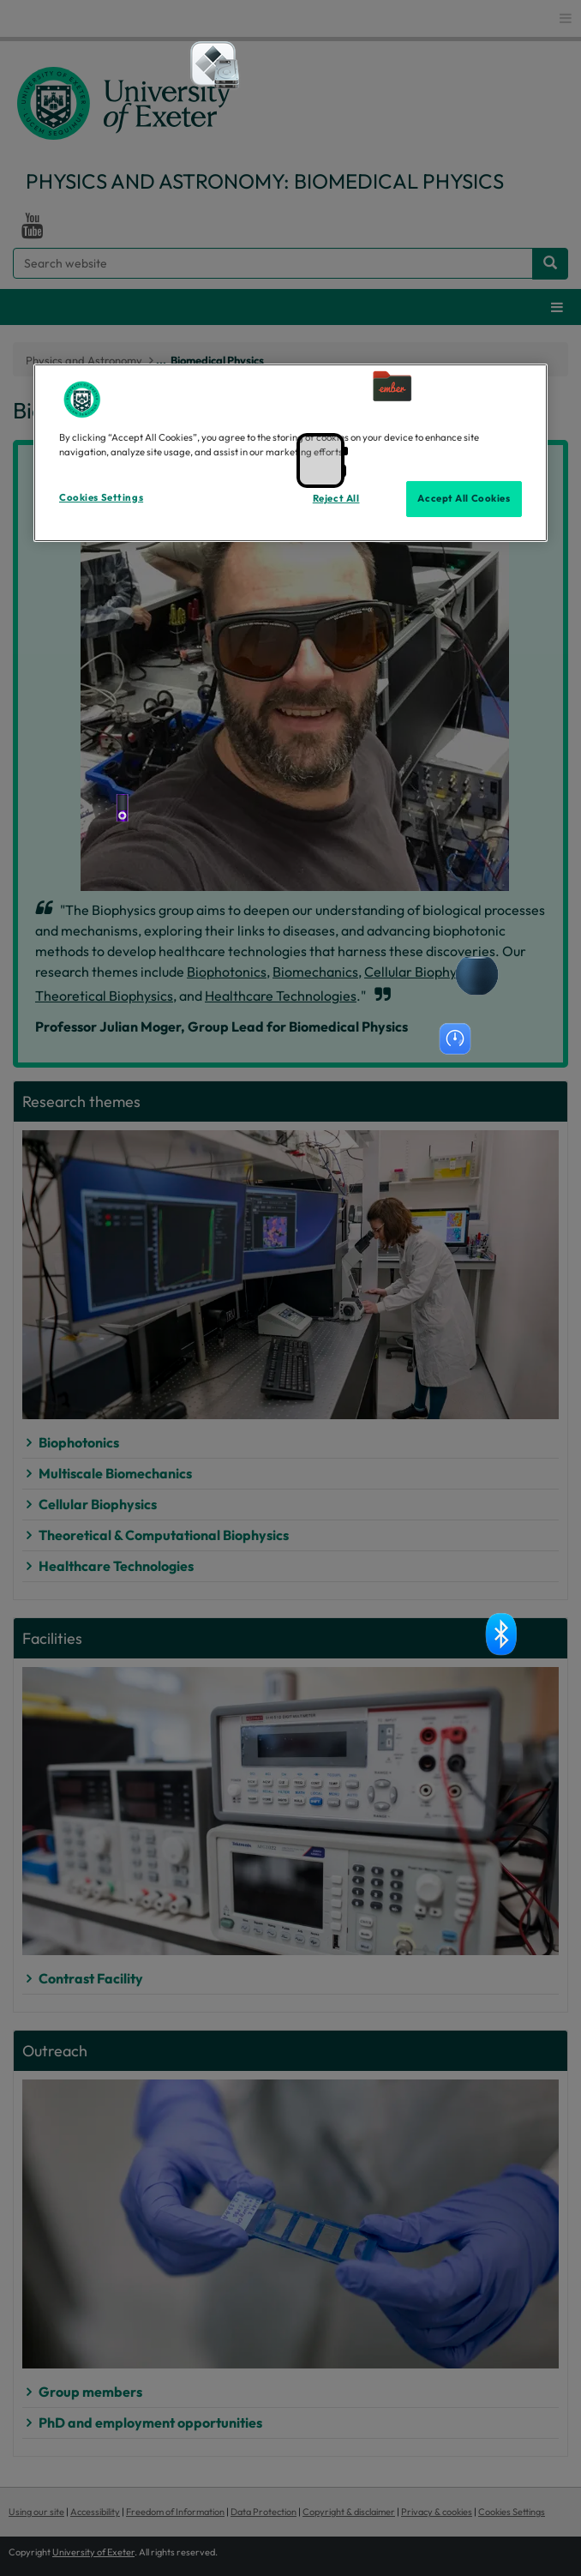 The width and height of the screenshot is (581, 2576). I want to click on HomePod mini smart speaker device, so click(476, 979).